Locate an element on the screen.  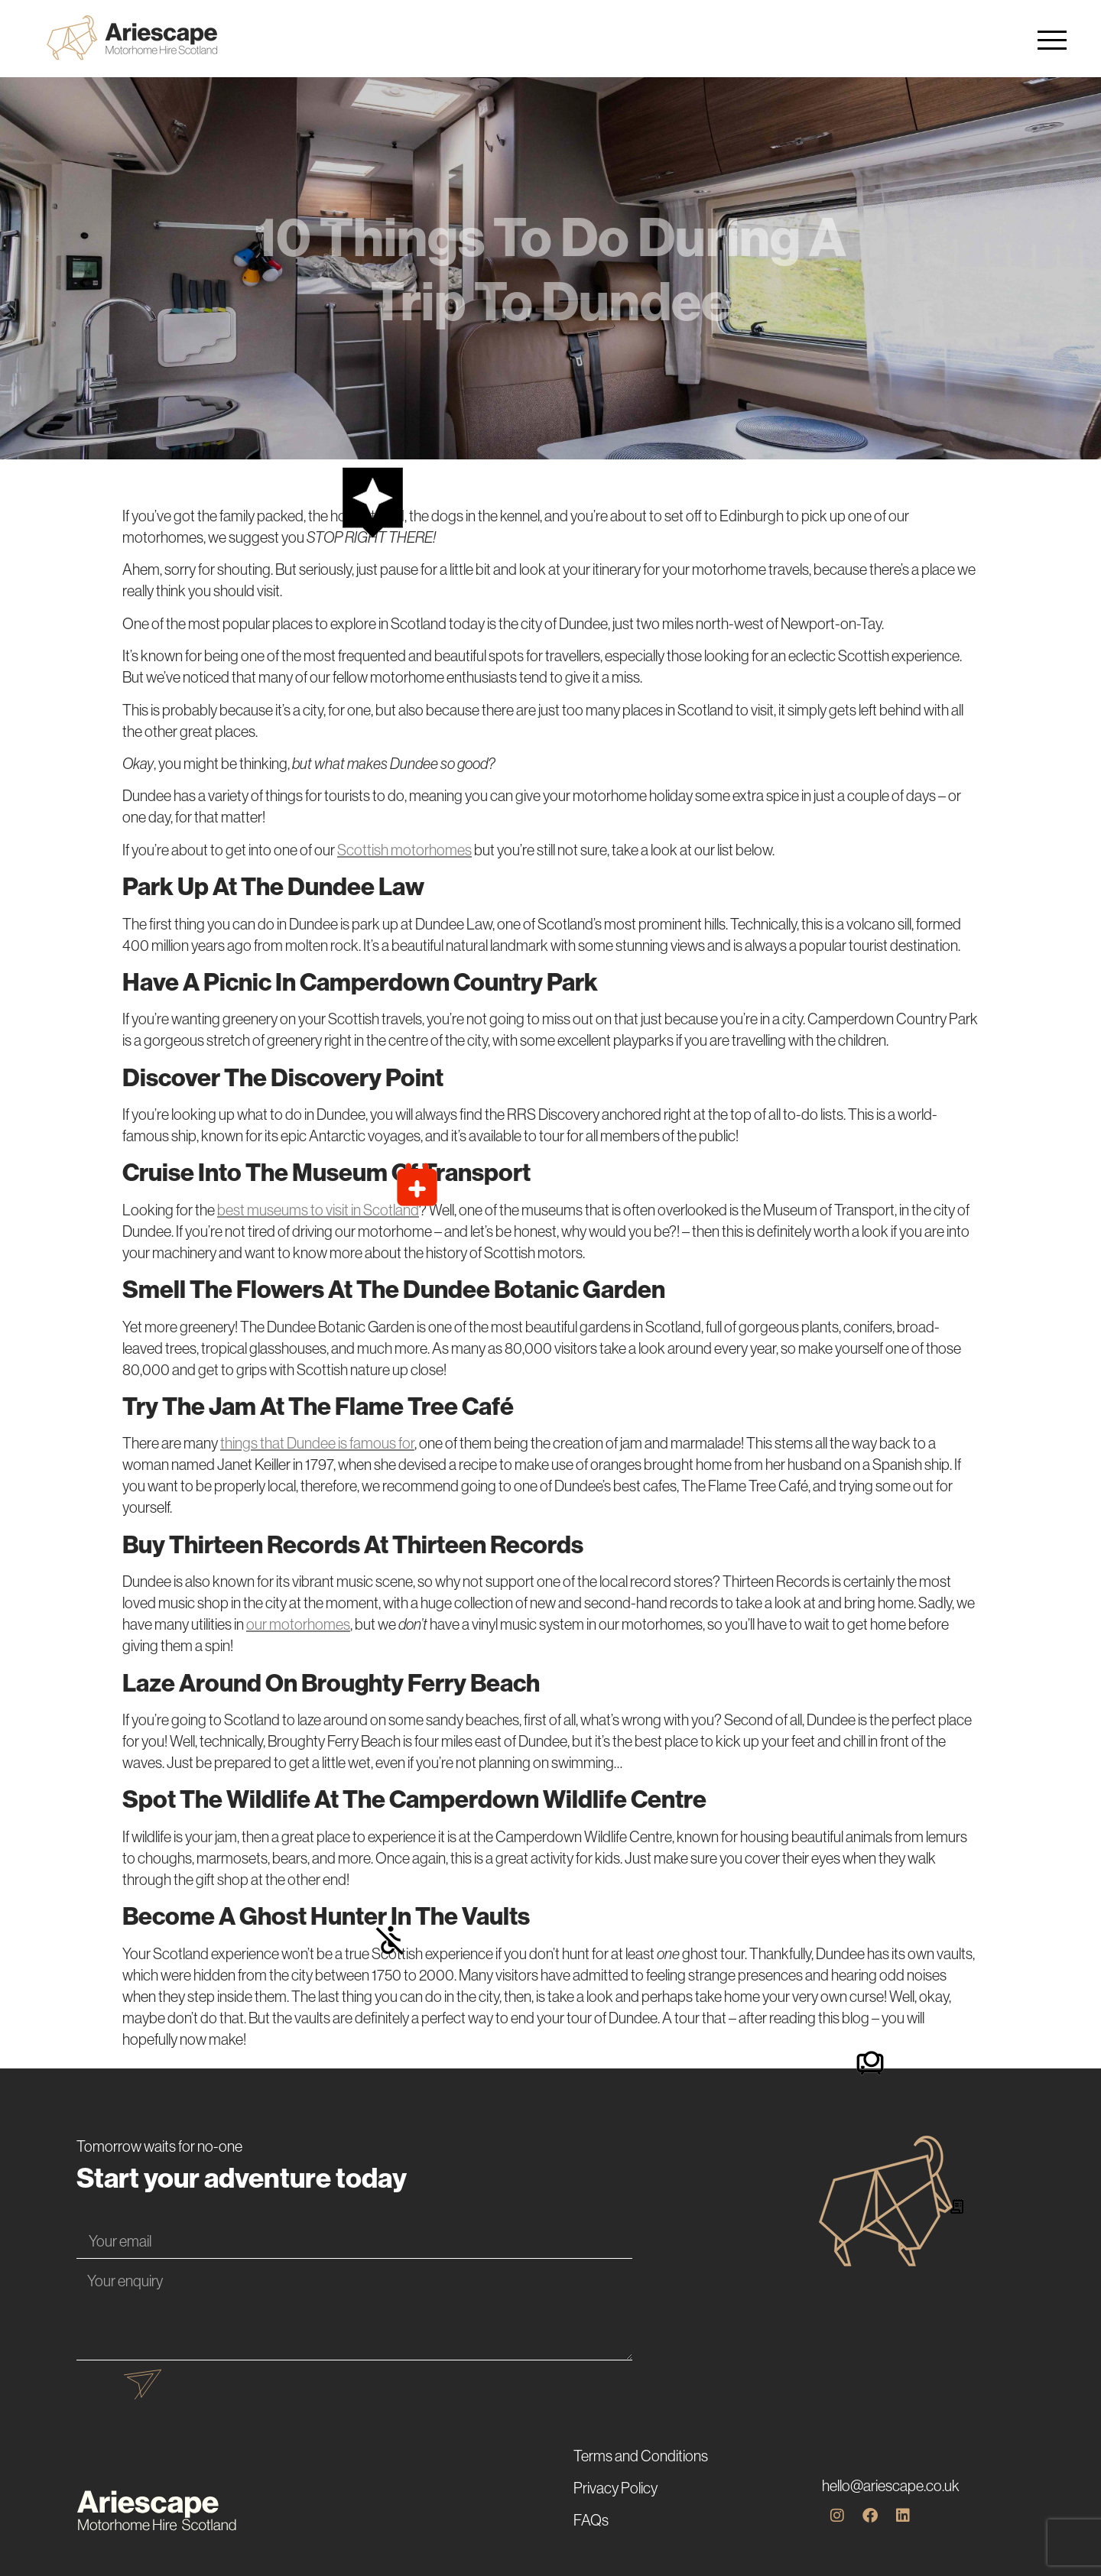
add a new event to your calendar is located at coordinates (417, 1186).